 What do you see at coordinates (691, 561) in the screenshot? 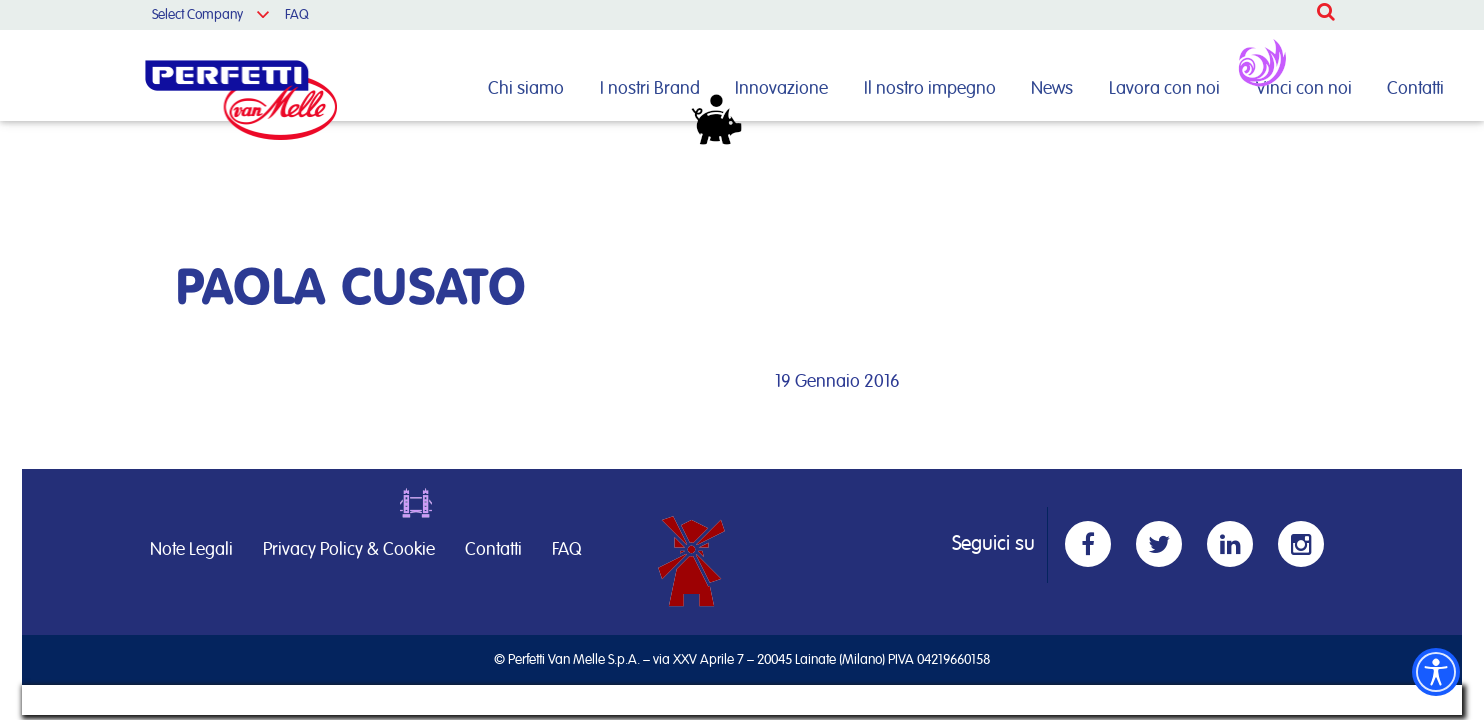
I see `indicates wind energy or renewable power source` at bounding box center [691, 561].